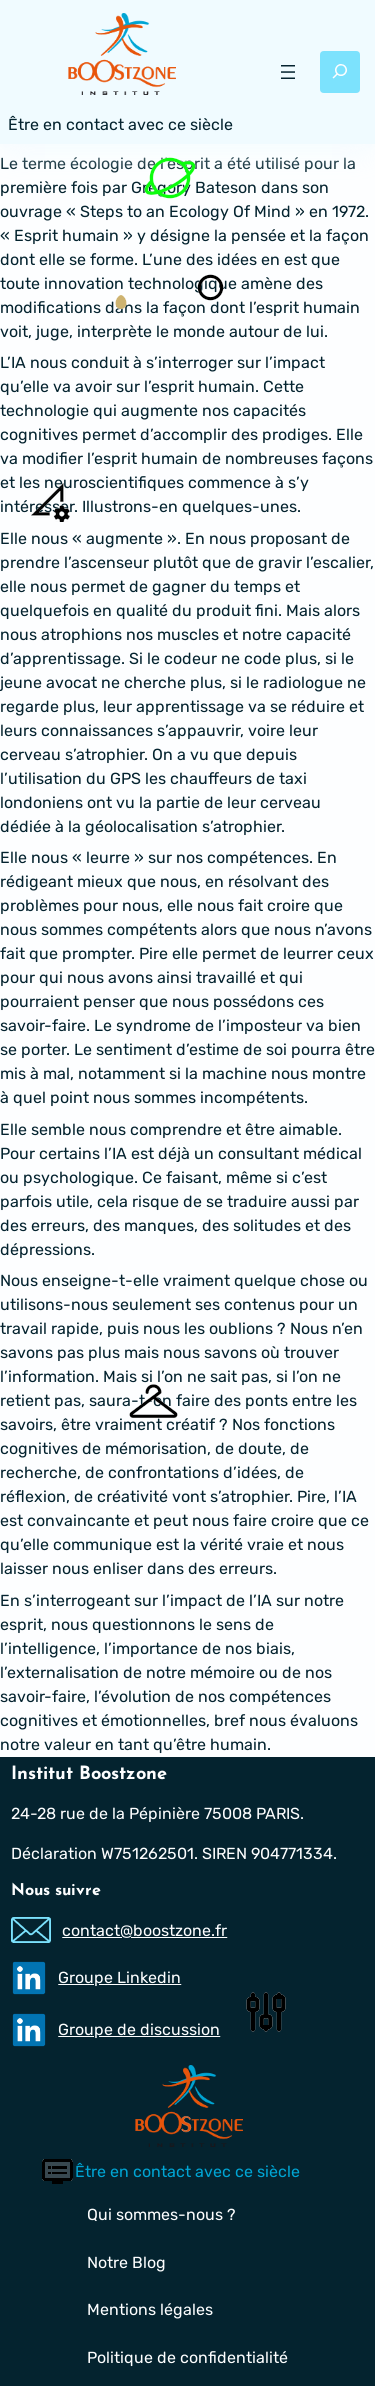 The image size is (375, 2386). I want to click on view candlestick chart for stock or crypto data, so click(266, 2012).